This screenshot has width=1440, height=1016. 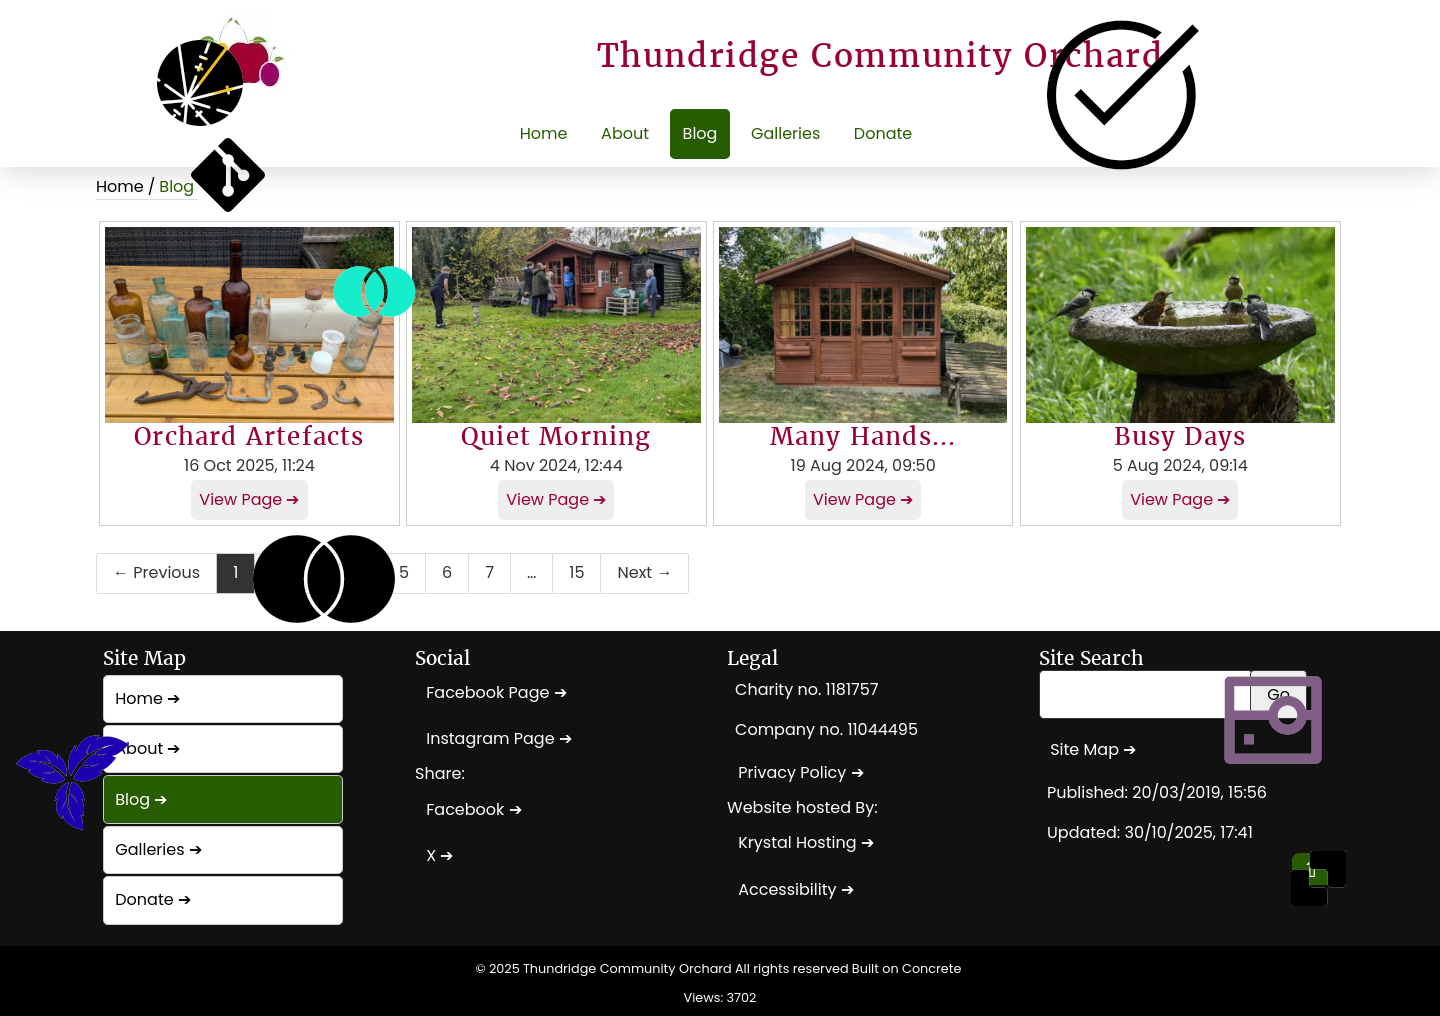 I want to click on open trilium notes application, so click(x=72, y=782).